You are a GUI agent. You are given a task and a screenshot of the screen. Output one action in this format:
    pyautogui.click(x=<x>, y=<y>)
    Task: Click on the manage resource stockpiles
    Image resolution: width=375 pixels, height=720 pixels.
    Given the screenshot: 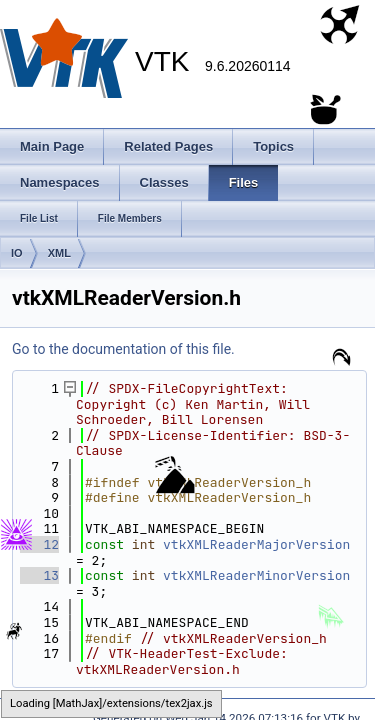 What is the action you would take?
    pyautogui.click(x=175, y=474)
    